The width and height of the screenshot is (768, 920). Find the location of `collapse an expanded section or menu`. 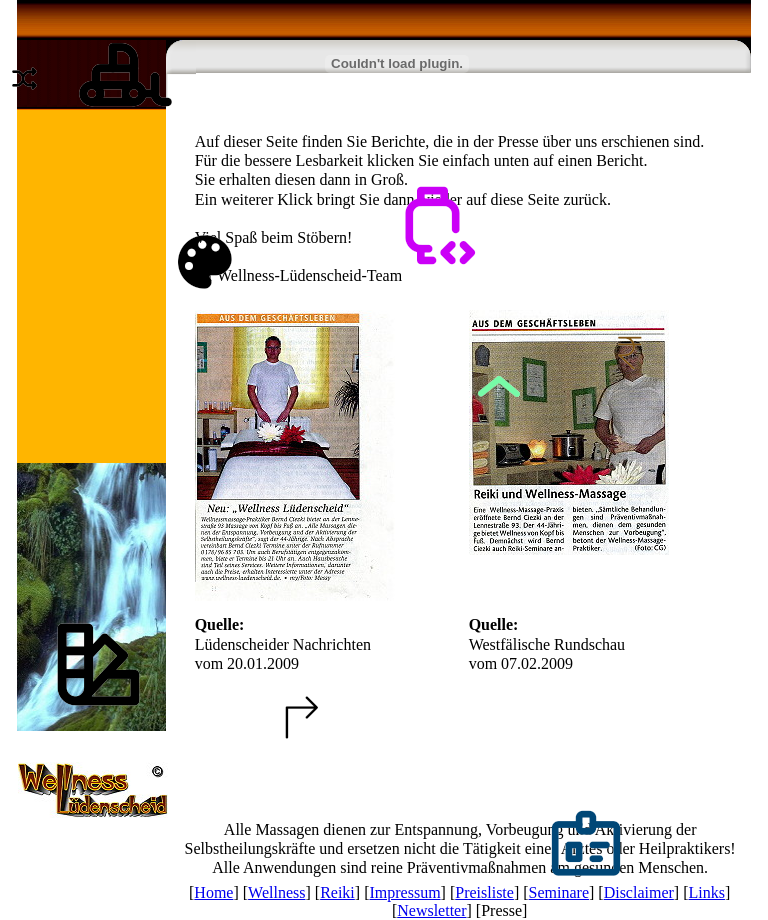

collapse an expanded section or menu is located at coordinates (499, 388).